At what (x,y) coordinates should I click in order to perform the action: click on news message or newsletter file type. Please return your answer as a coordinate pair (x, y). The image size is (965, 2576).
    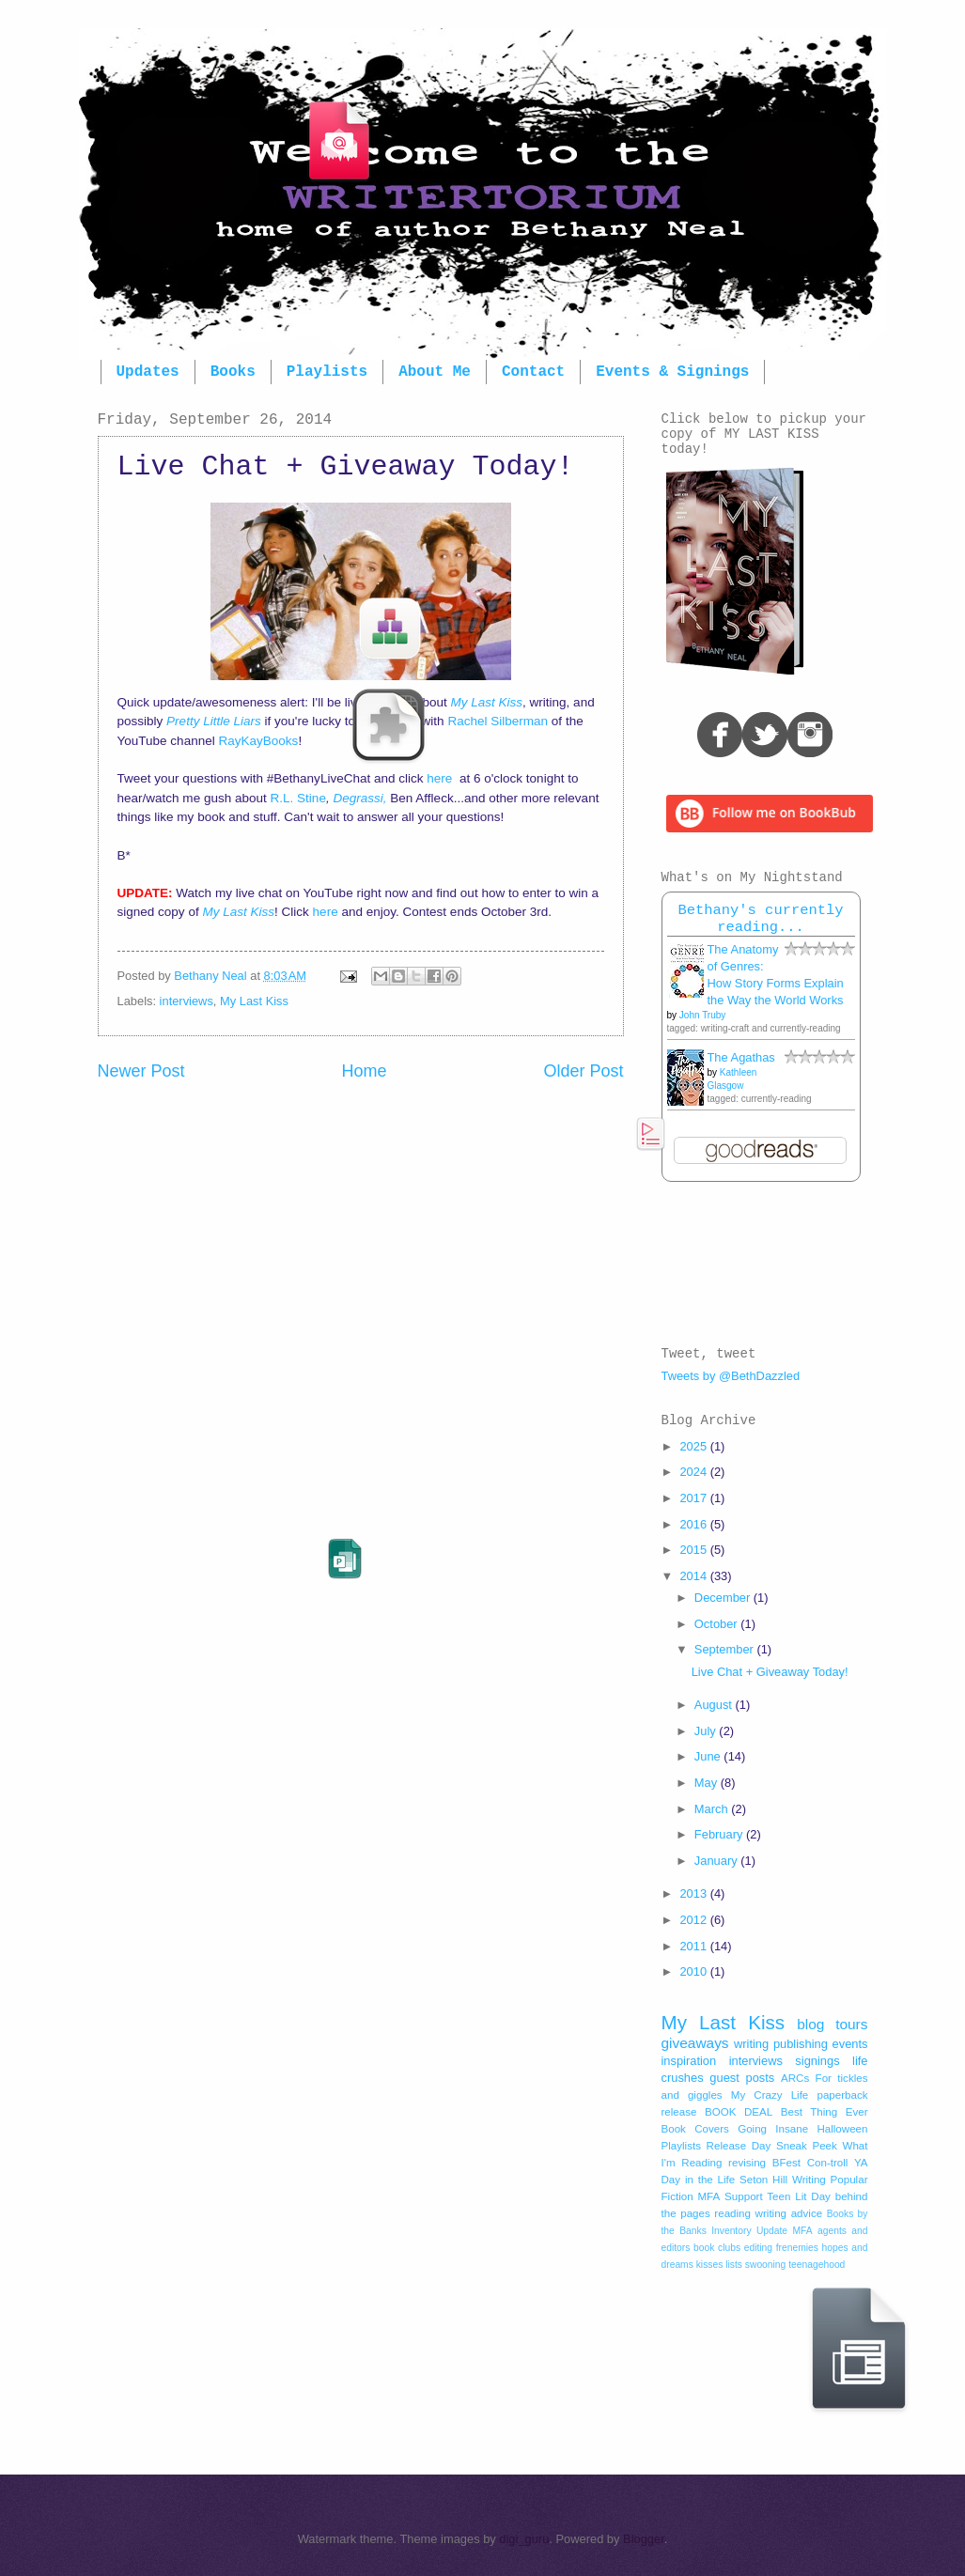
    Looking at the image, I should click on (859, 2351).